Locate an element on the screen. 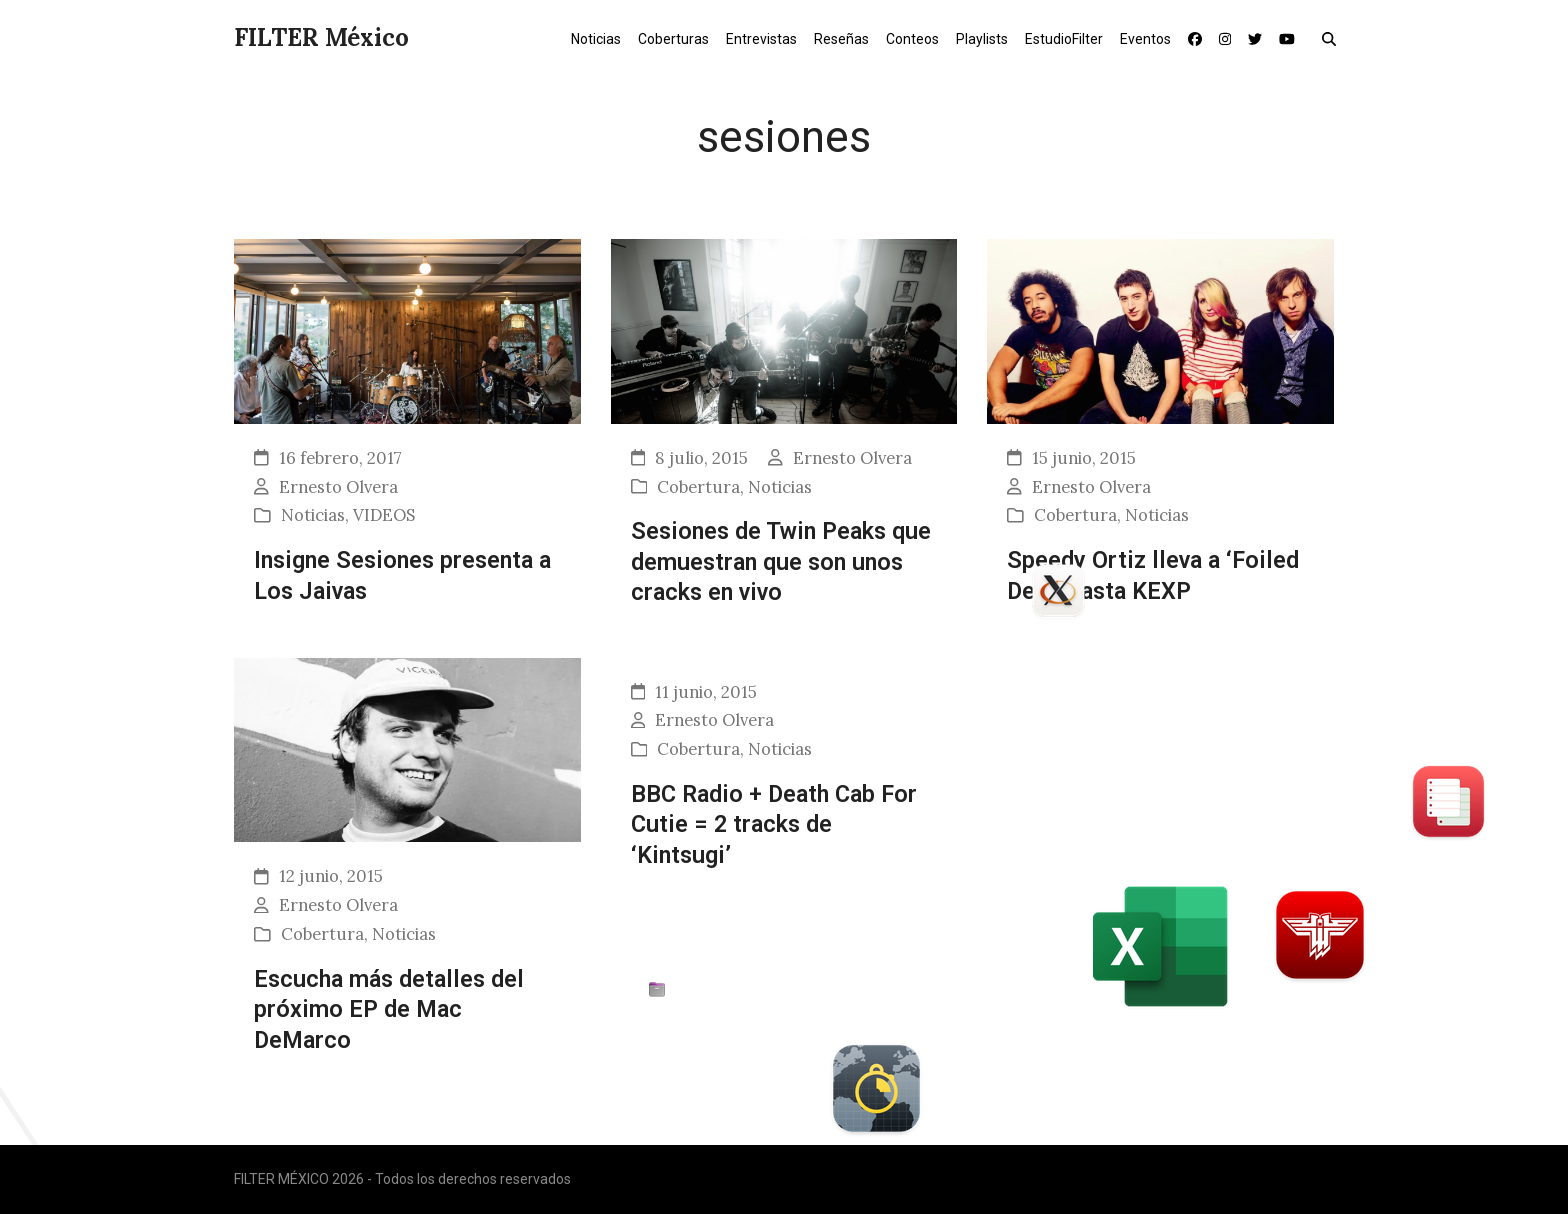 The image size is (1568, 1214). open Microsoft Excel is located at coordinates (1161, 946).